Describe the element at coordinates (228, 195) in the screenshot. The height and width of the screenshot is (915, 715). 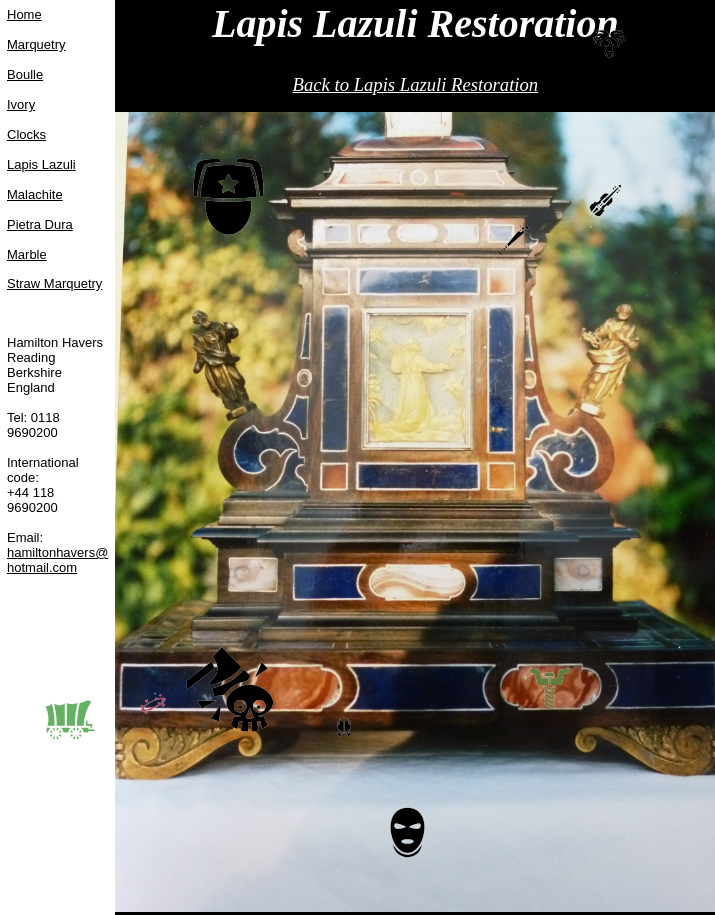
I see `select Russian-style winter hat accessory` at that location.